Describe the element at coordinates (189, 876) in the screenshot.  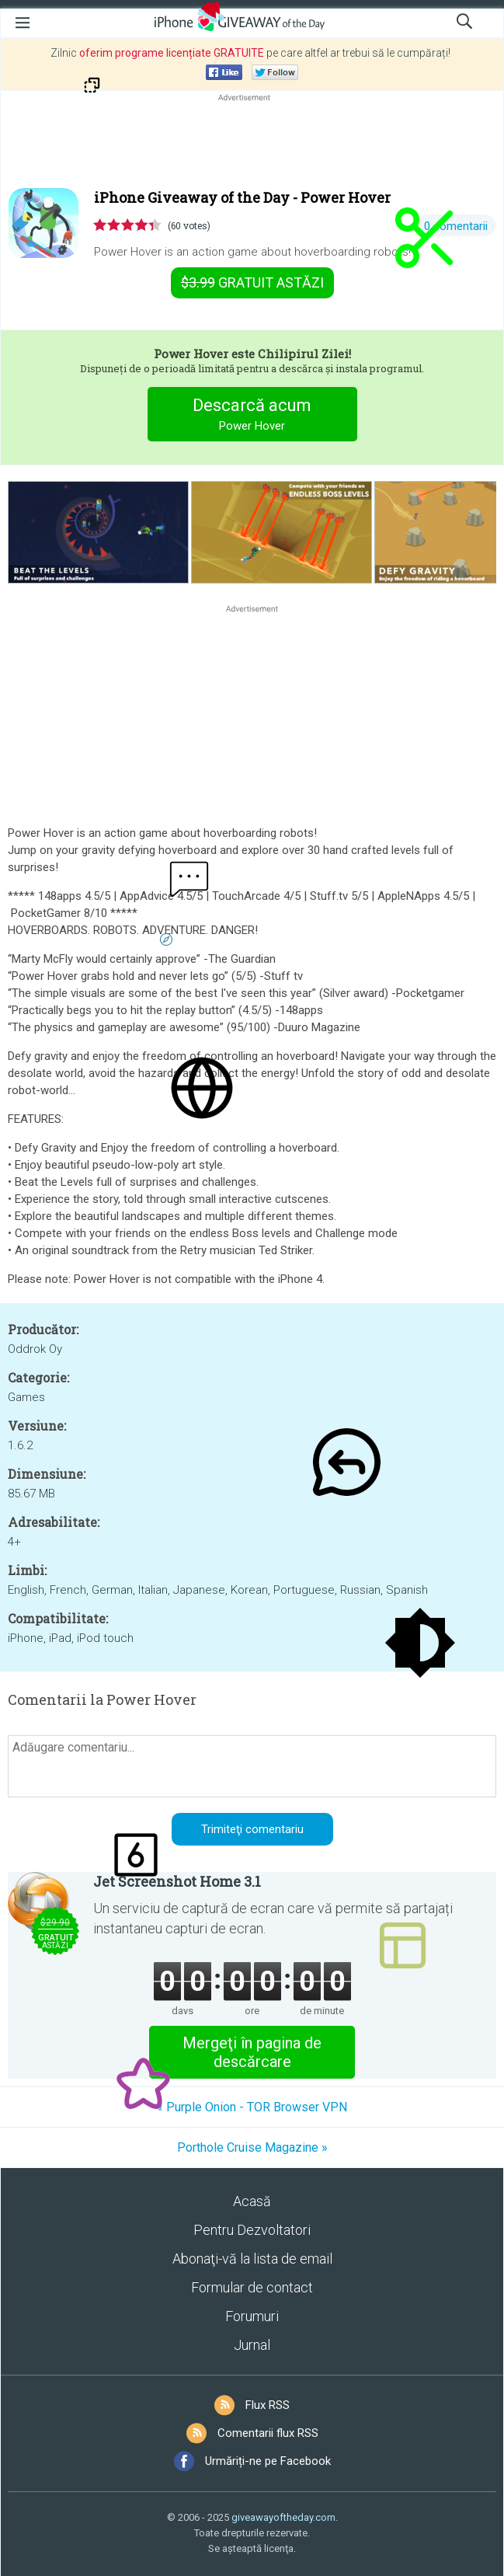
I see `open chat or messaging` at that location.